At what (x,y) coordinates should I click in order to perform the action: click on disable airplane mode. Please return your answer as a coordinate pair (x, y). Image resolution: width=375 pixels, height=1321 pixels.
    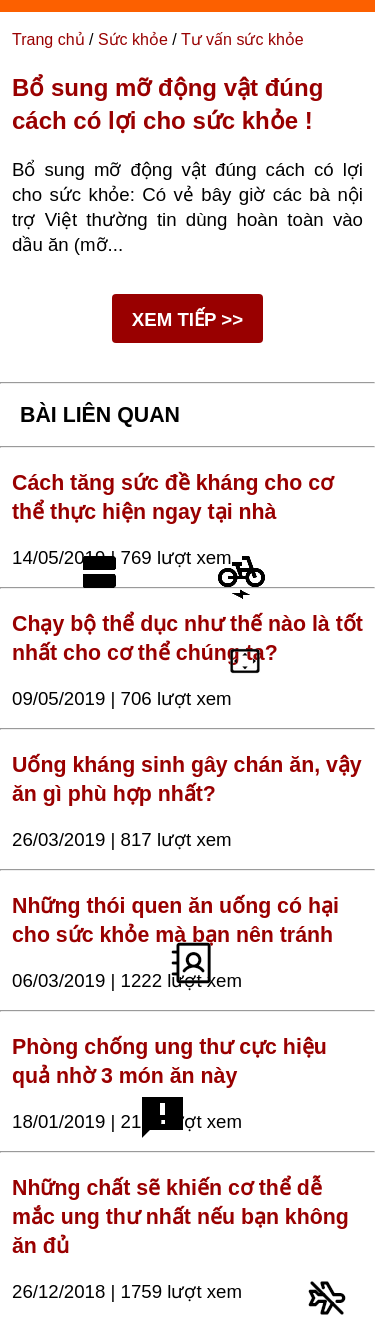
    Looking at the image, I should click on (327, 1298).